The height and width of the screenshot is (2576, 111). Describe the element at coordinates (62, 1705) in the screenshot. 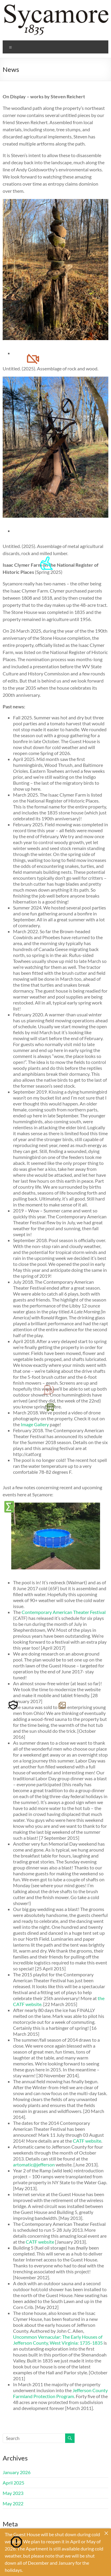

I see `view photo gallery` at that location.